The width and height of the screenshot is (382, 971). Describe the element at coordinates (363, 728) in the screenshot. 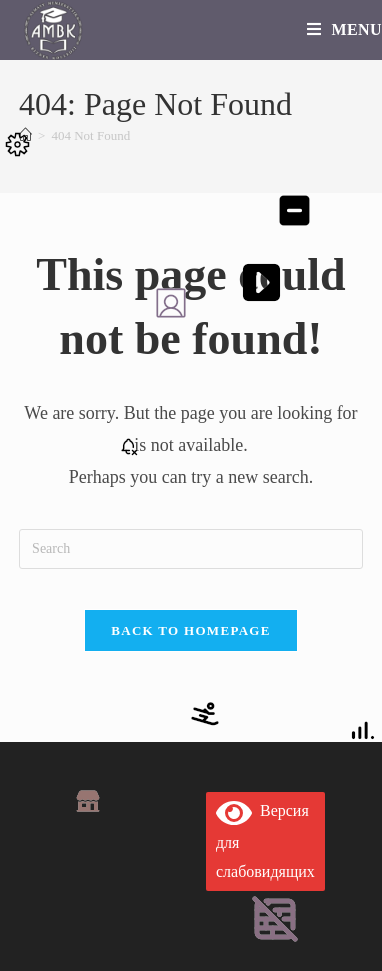

I see `indicates strong signal strength` at that location.